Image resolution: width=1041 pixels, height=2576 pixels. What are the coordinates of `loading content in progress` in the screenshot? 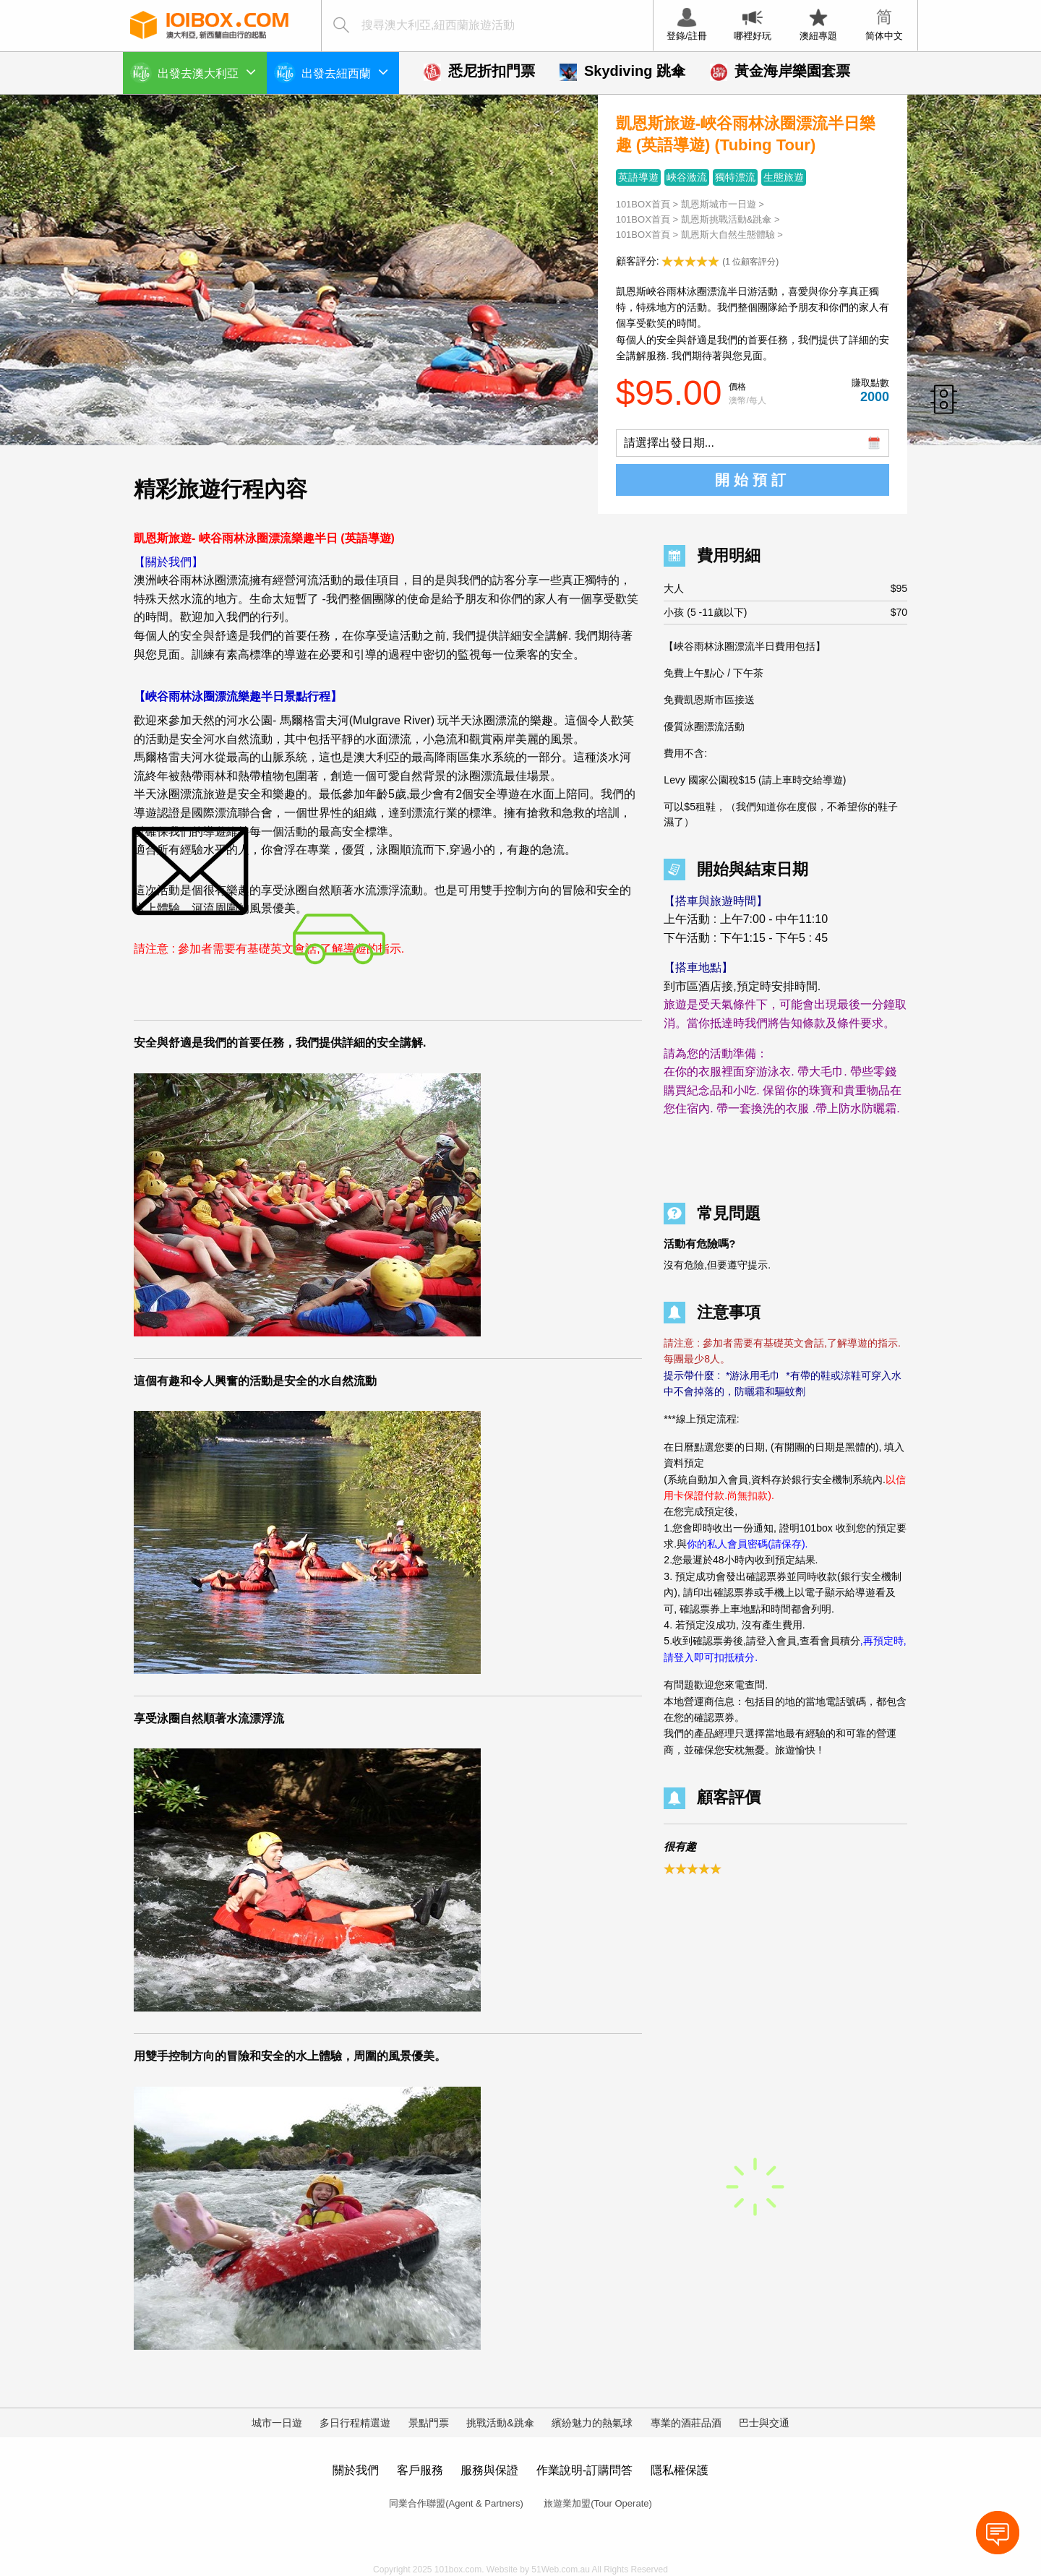 It's located at (755, 2186).